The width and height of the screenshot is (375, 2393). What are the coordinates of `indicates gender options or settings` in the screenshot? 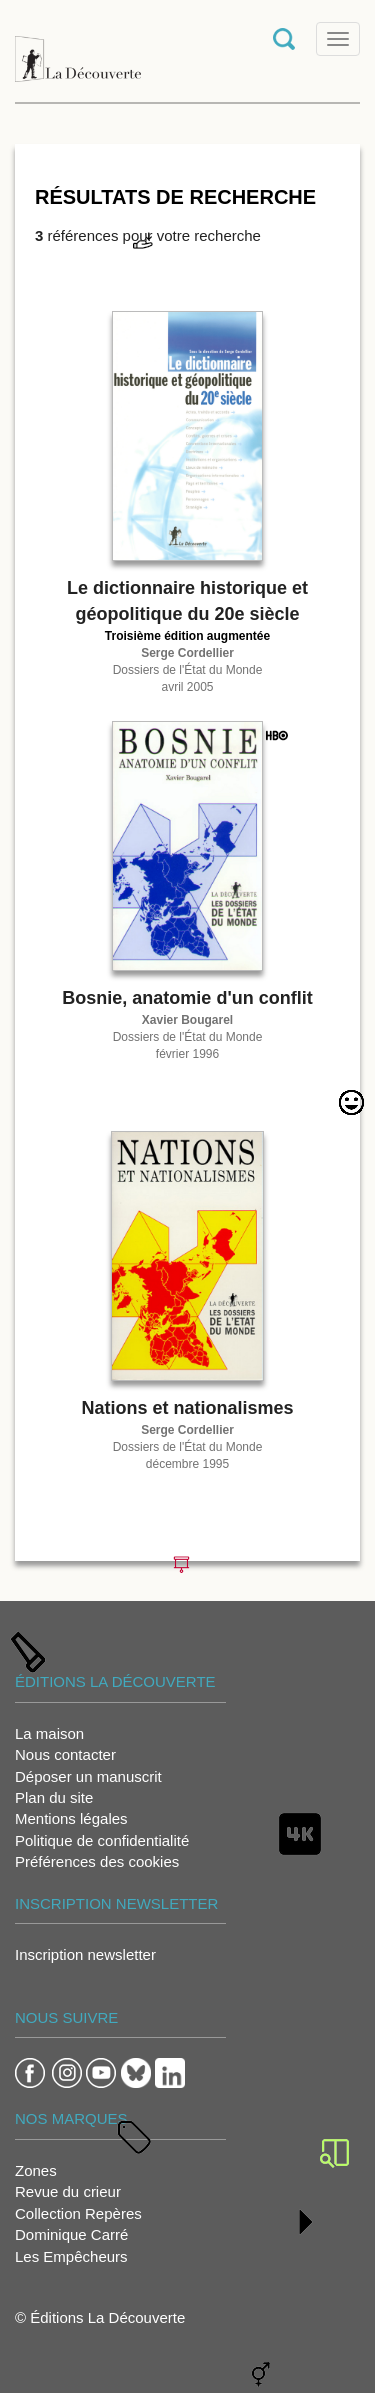 It's located at (258, 2374).